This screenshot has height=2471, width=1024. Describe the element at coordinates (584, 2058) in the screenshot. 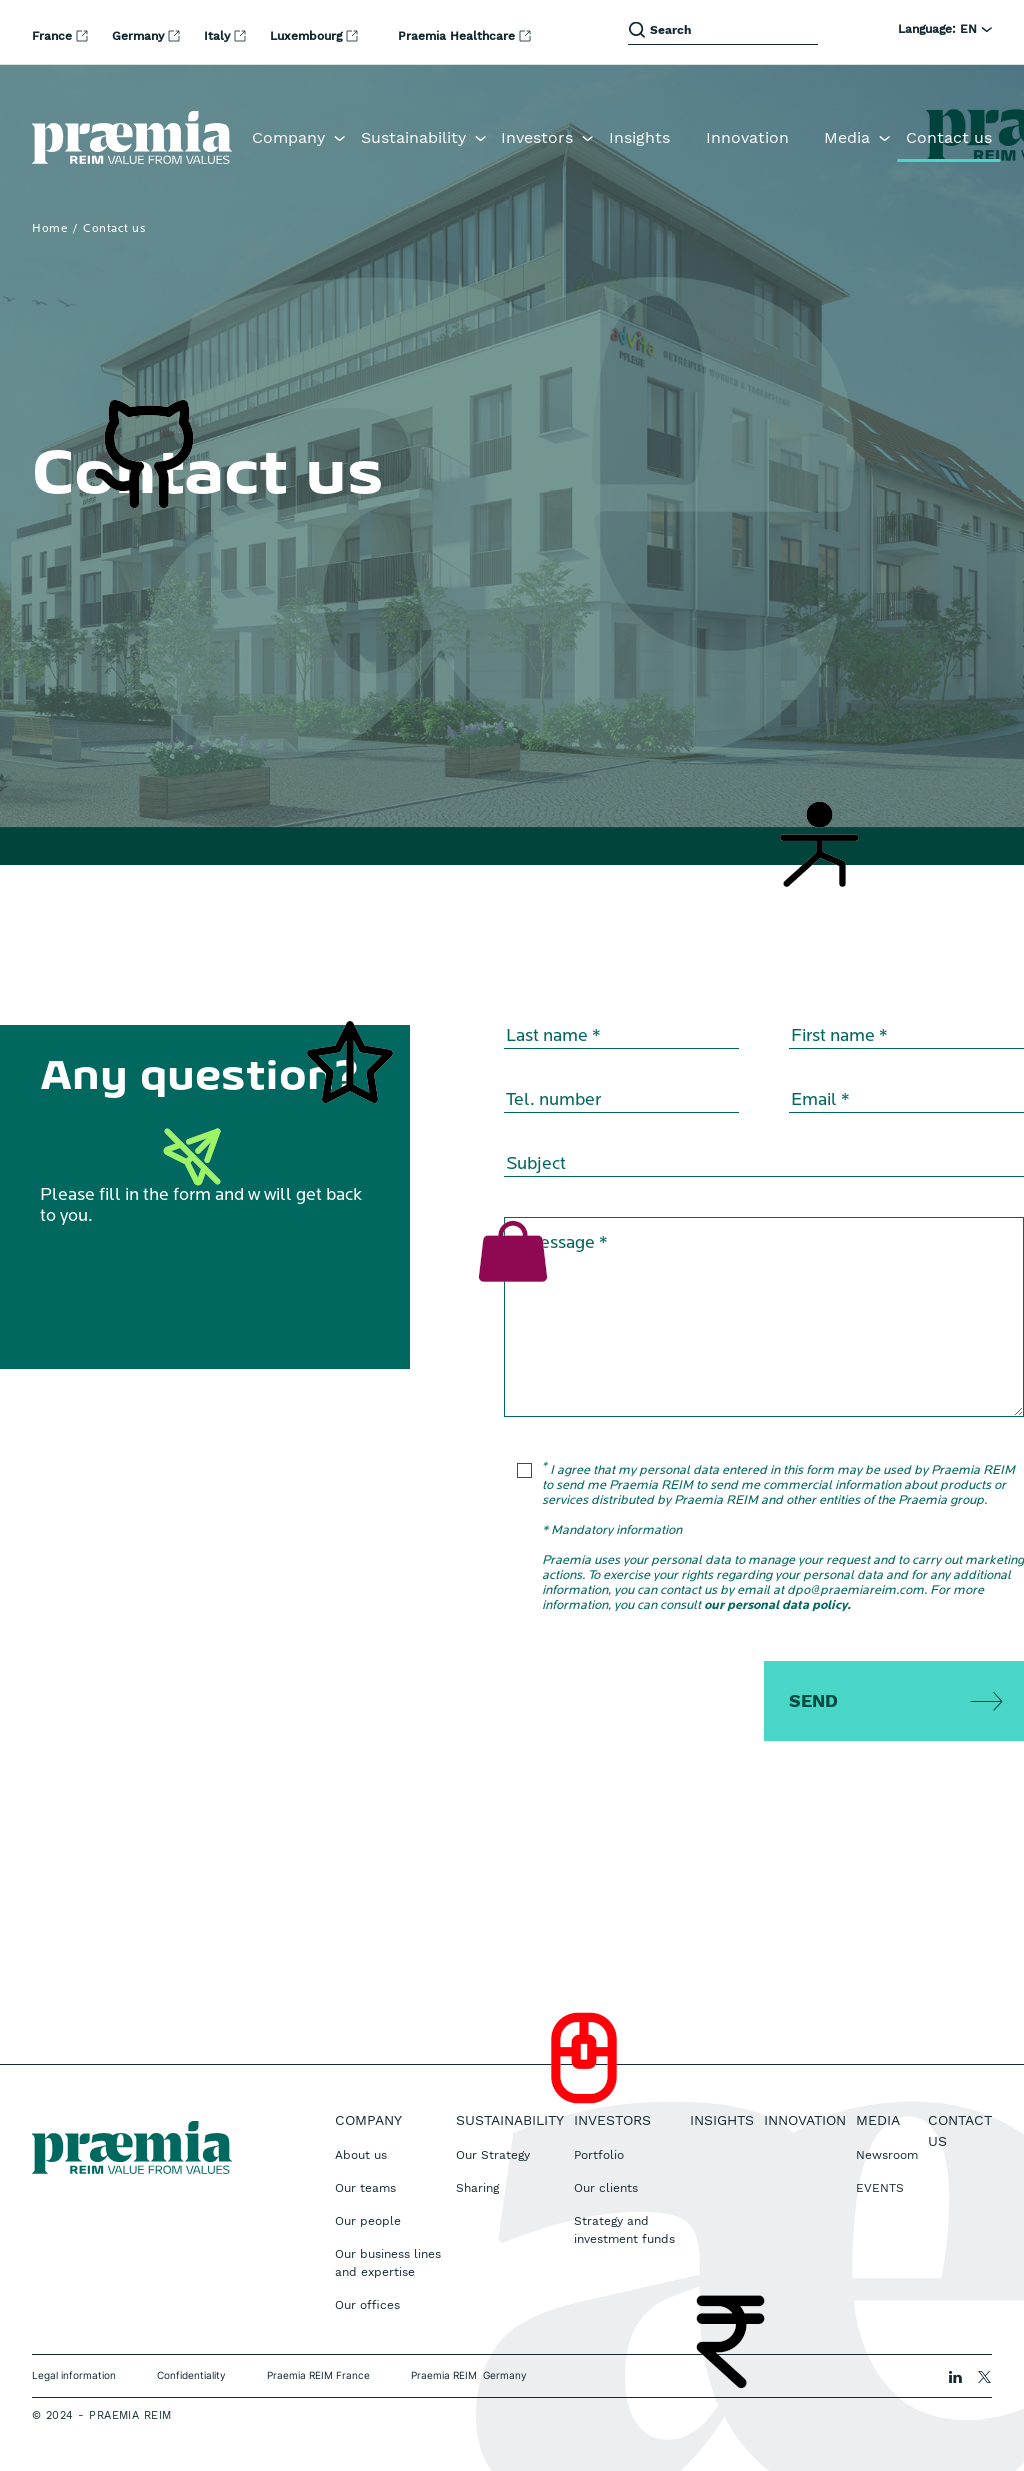

I see `middle mouse button click action` at that location.